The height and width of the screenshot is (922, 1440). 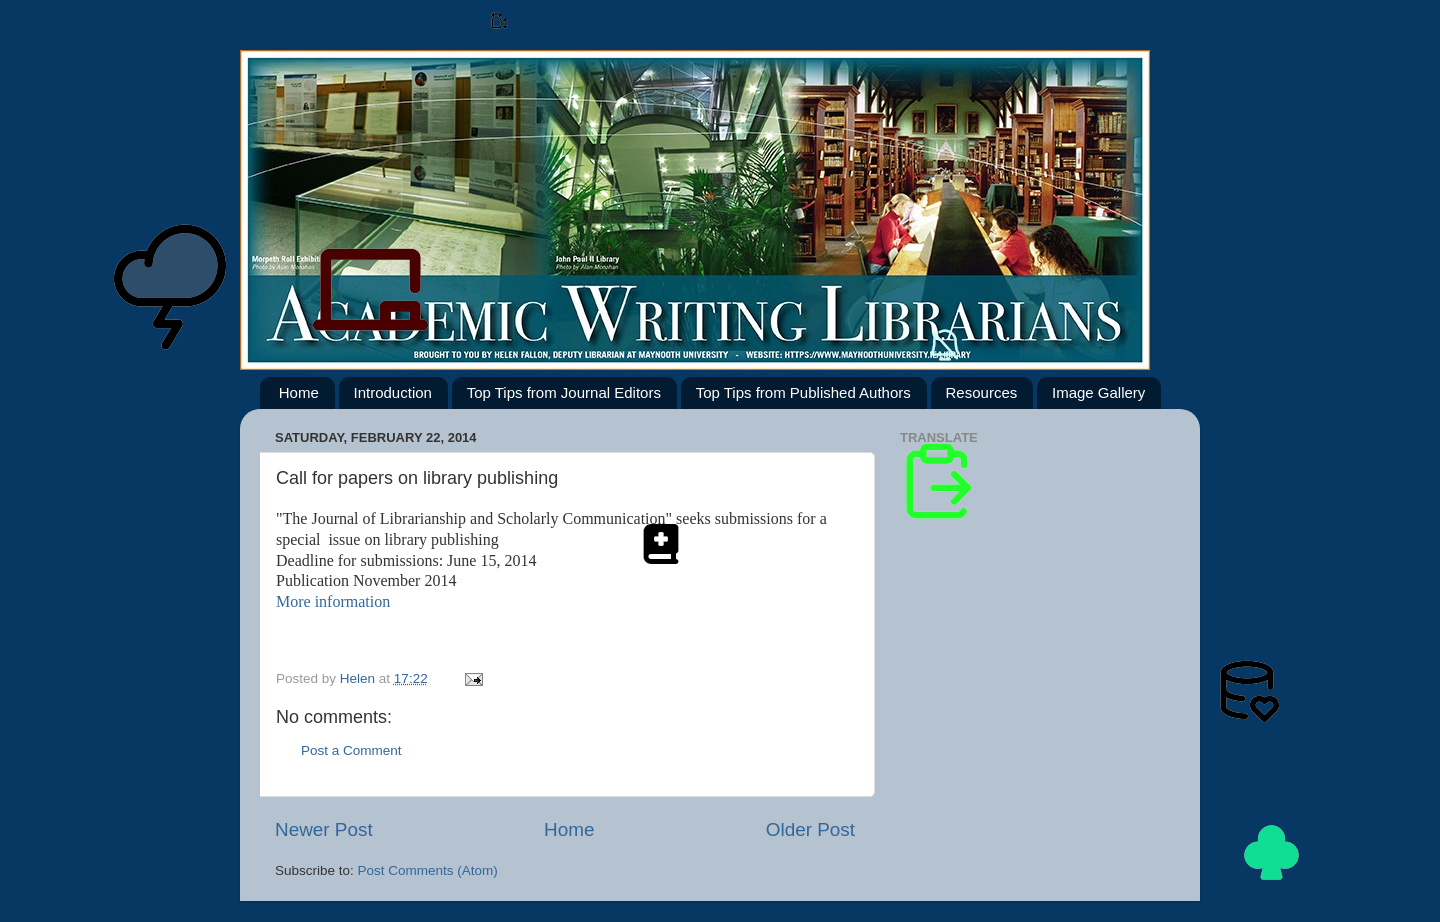 I want to click on mute notifications, so click(x=945, y=345).